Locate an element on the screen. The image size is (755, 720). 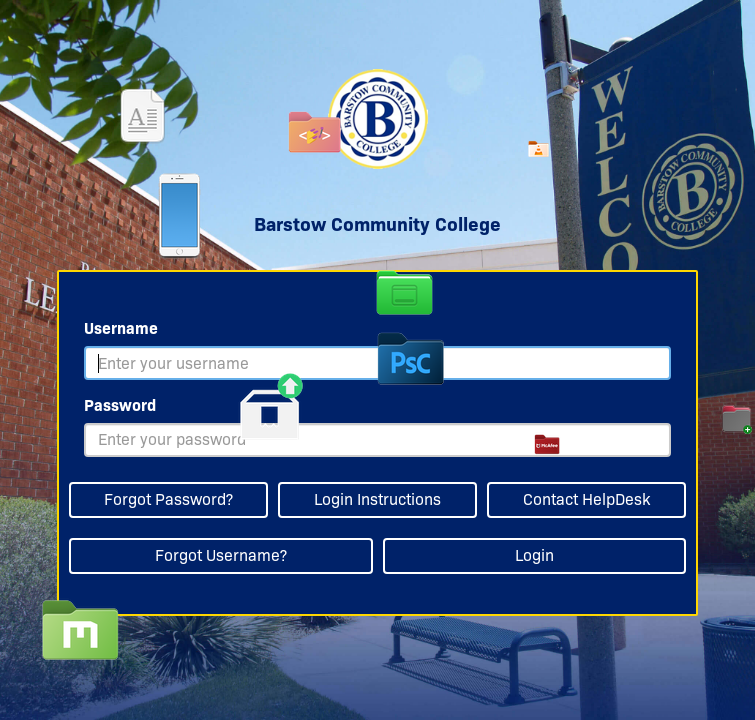
indicates a connected iPhone device is located at coordinates (179, 216).